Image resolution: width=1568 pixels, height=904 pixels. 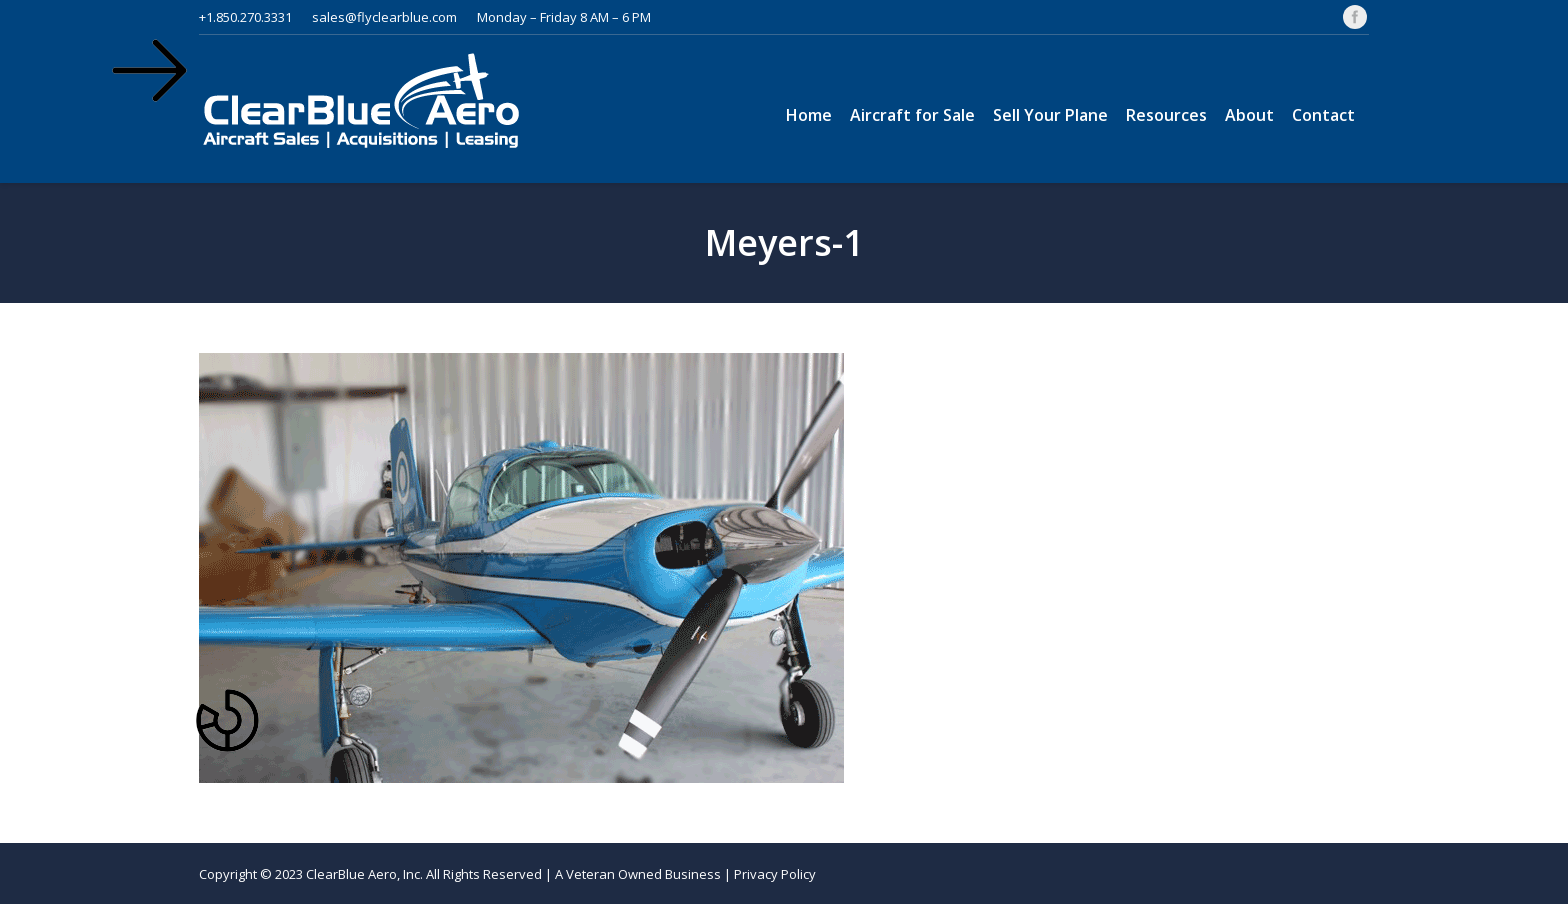 I want to click on navigate to the next item or screen, so click(x=149, y=70).